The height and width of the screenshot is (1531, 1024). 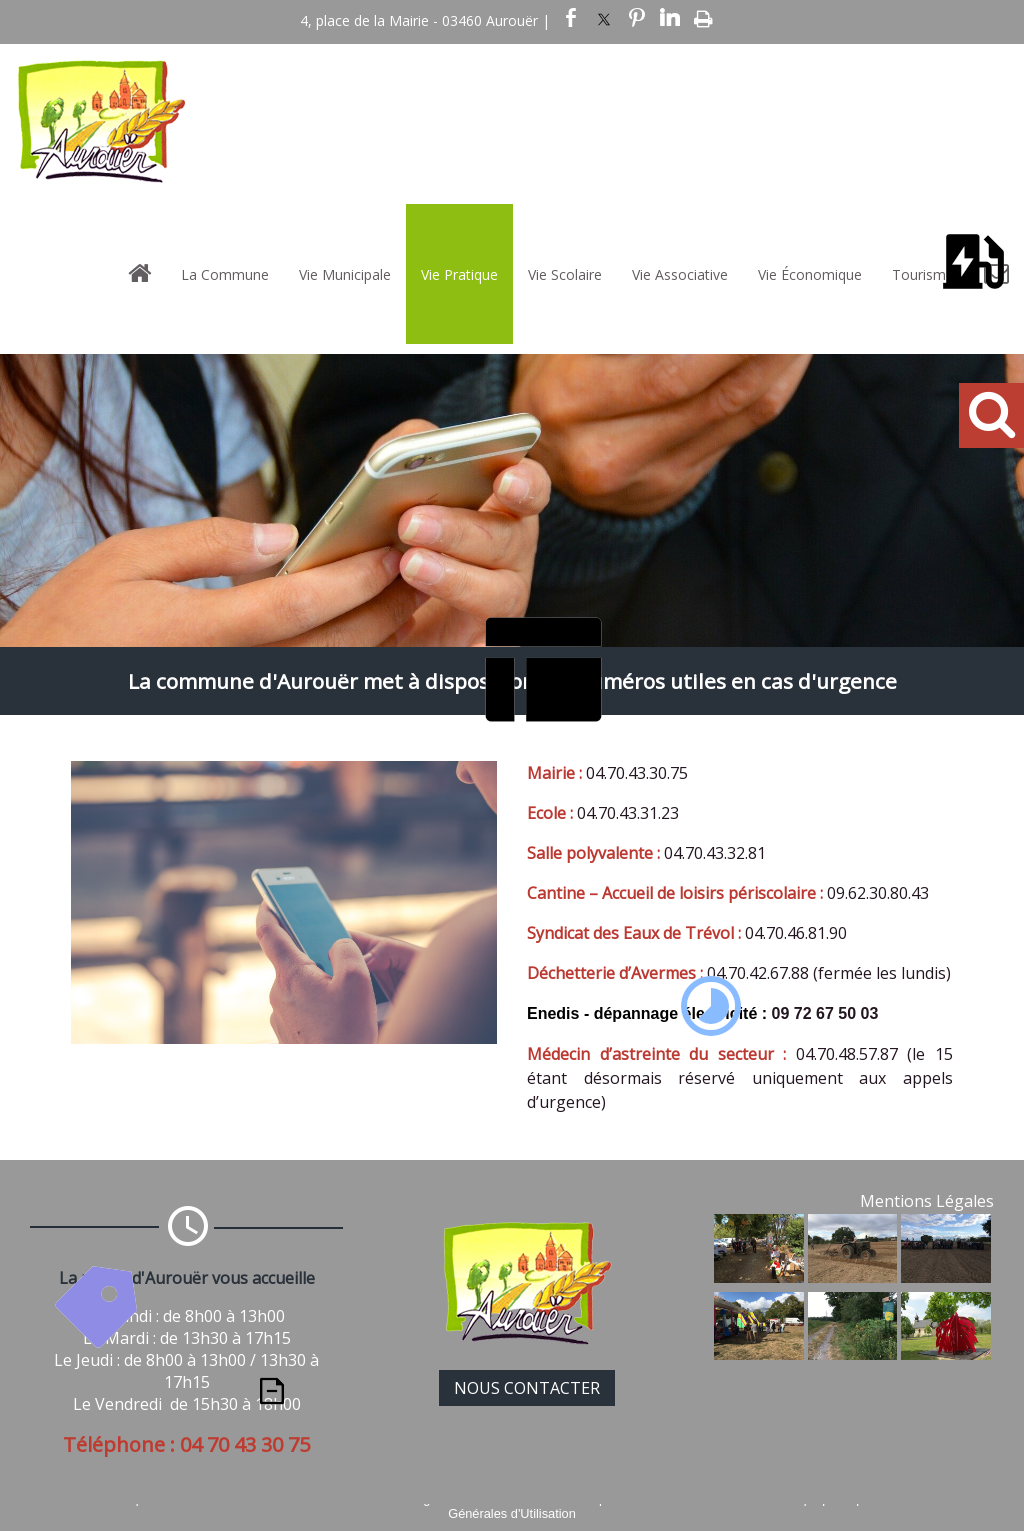 What do you see at coordinates (272, 1391) in the screenshot?
I see `reduce or compress file size` at bounding box center [272, 1391].